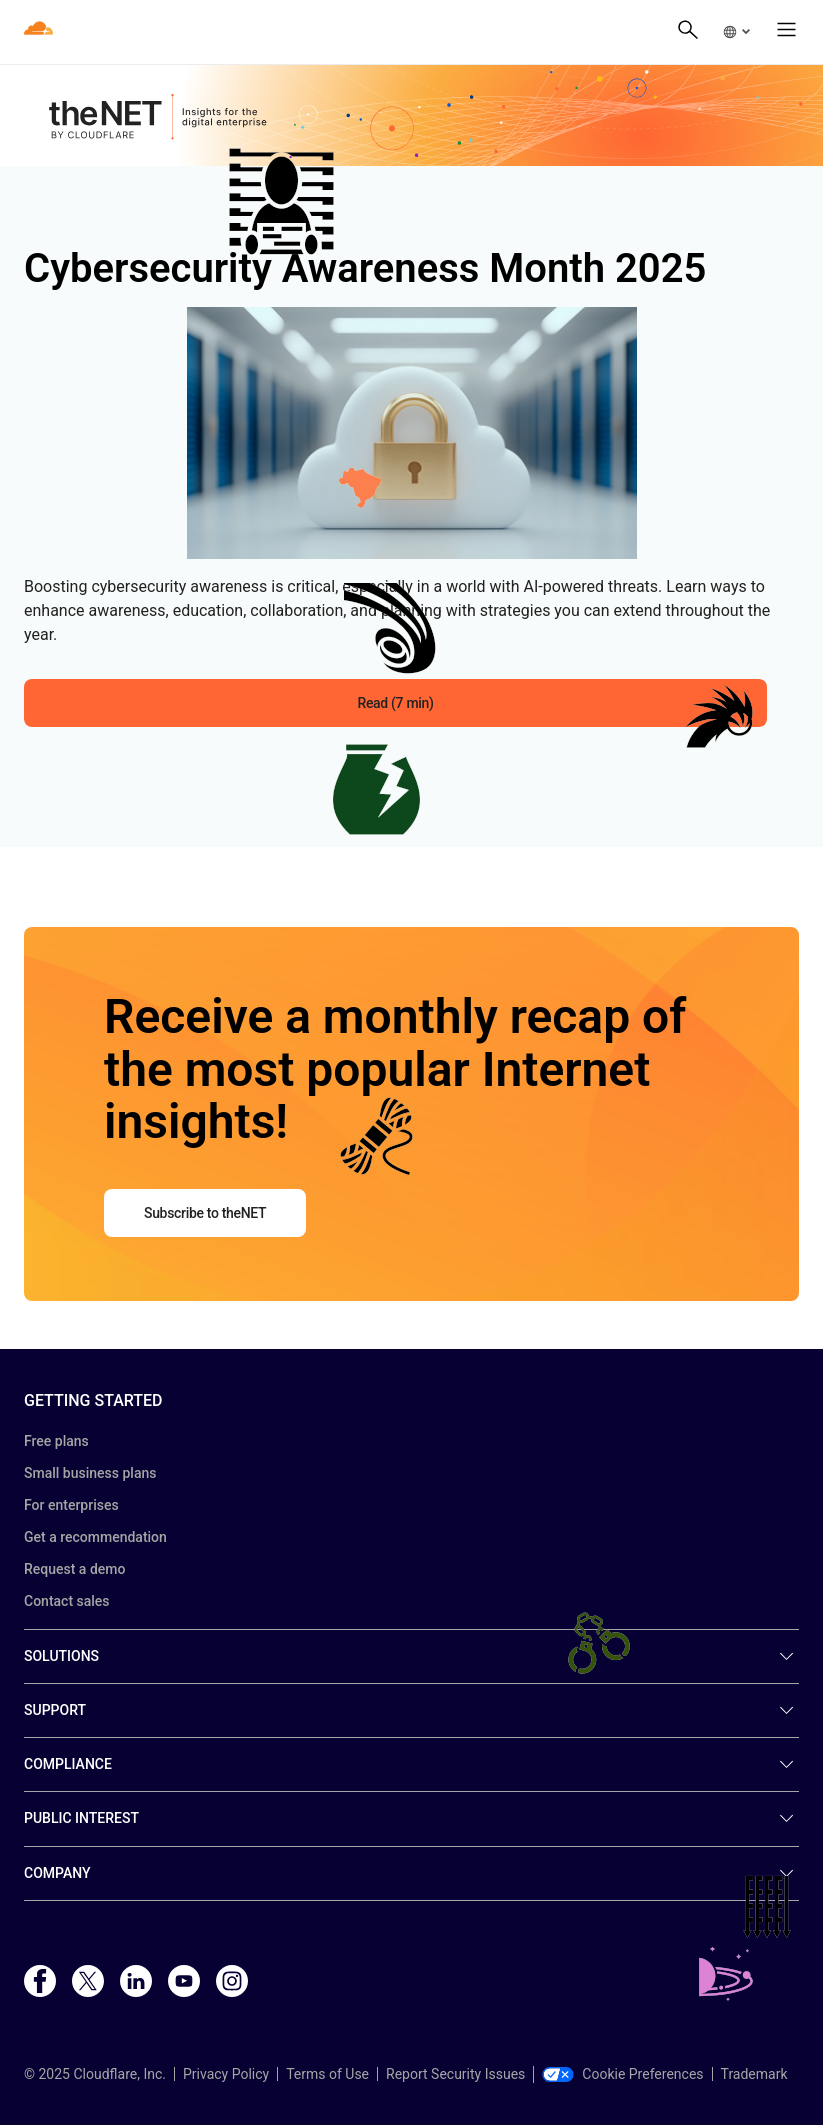 The width and height of the screenshot is (823, 2125). Describe the element at coordinates (719, 714) in the screenshot. I see `cast an electrical or lightning spell` at that location.